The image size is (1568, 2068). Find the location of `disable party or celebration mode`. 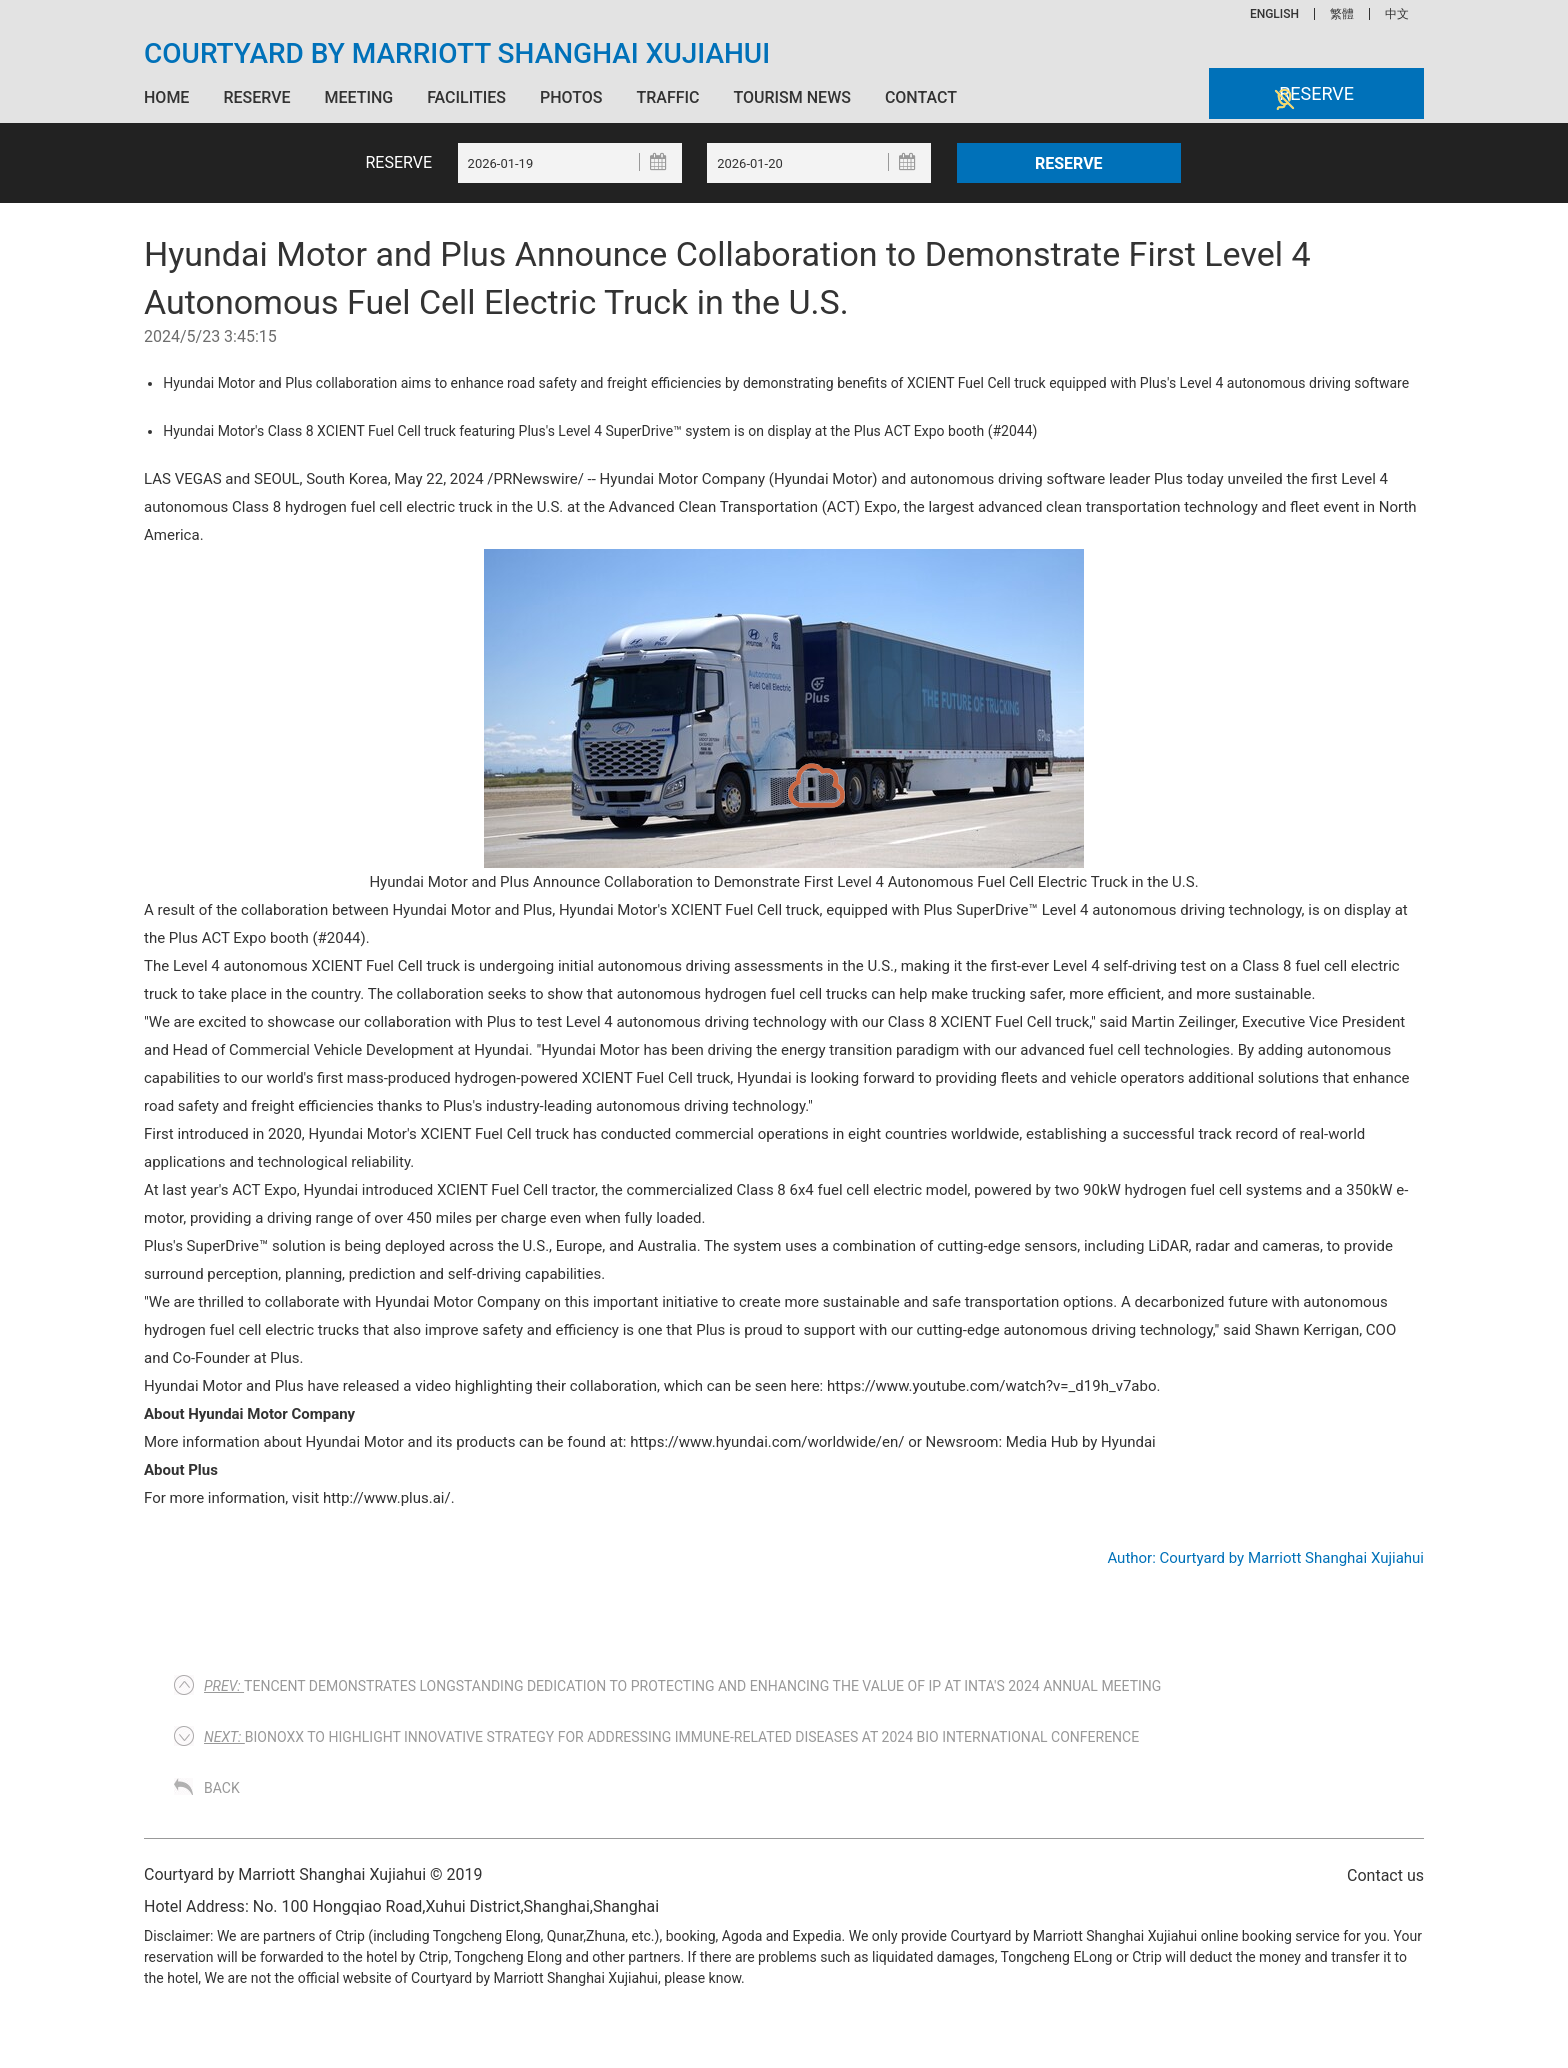

disable party or celebration mode is located at coordinates (1284, 99).